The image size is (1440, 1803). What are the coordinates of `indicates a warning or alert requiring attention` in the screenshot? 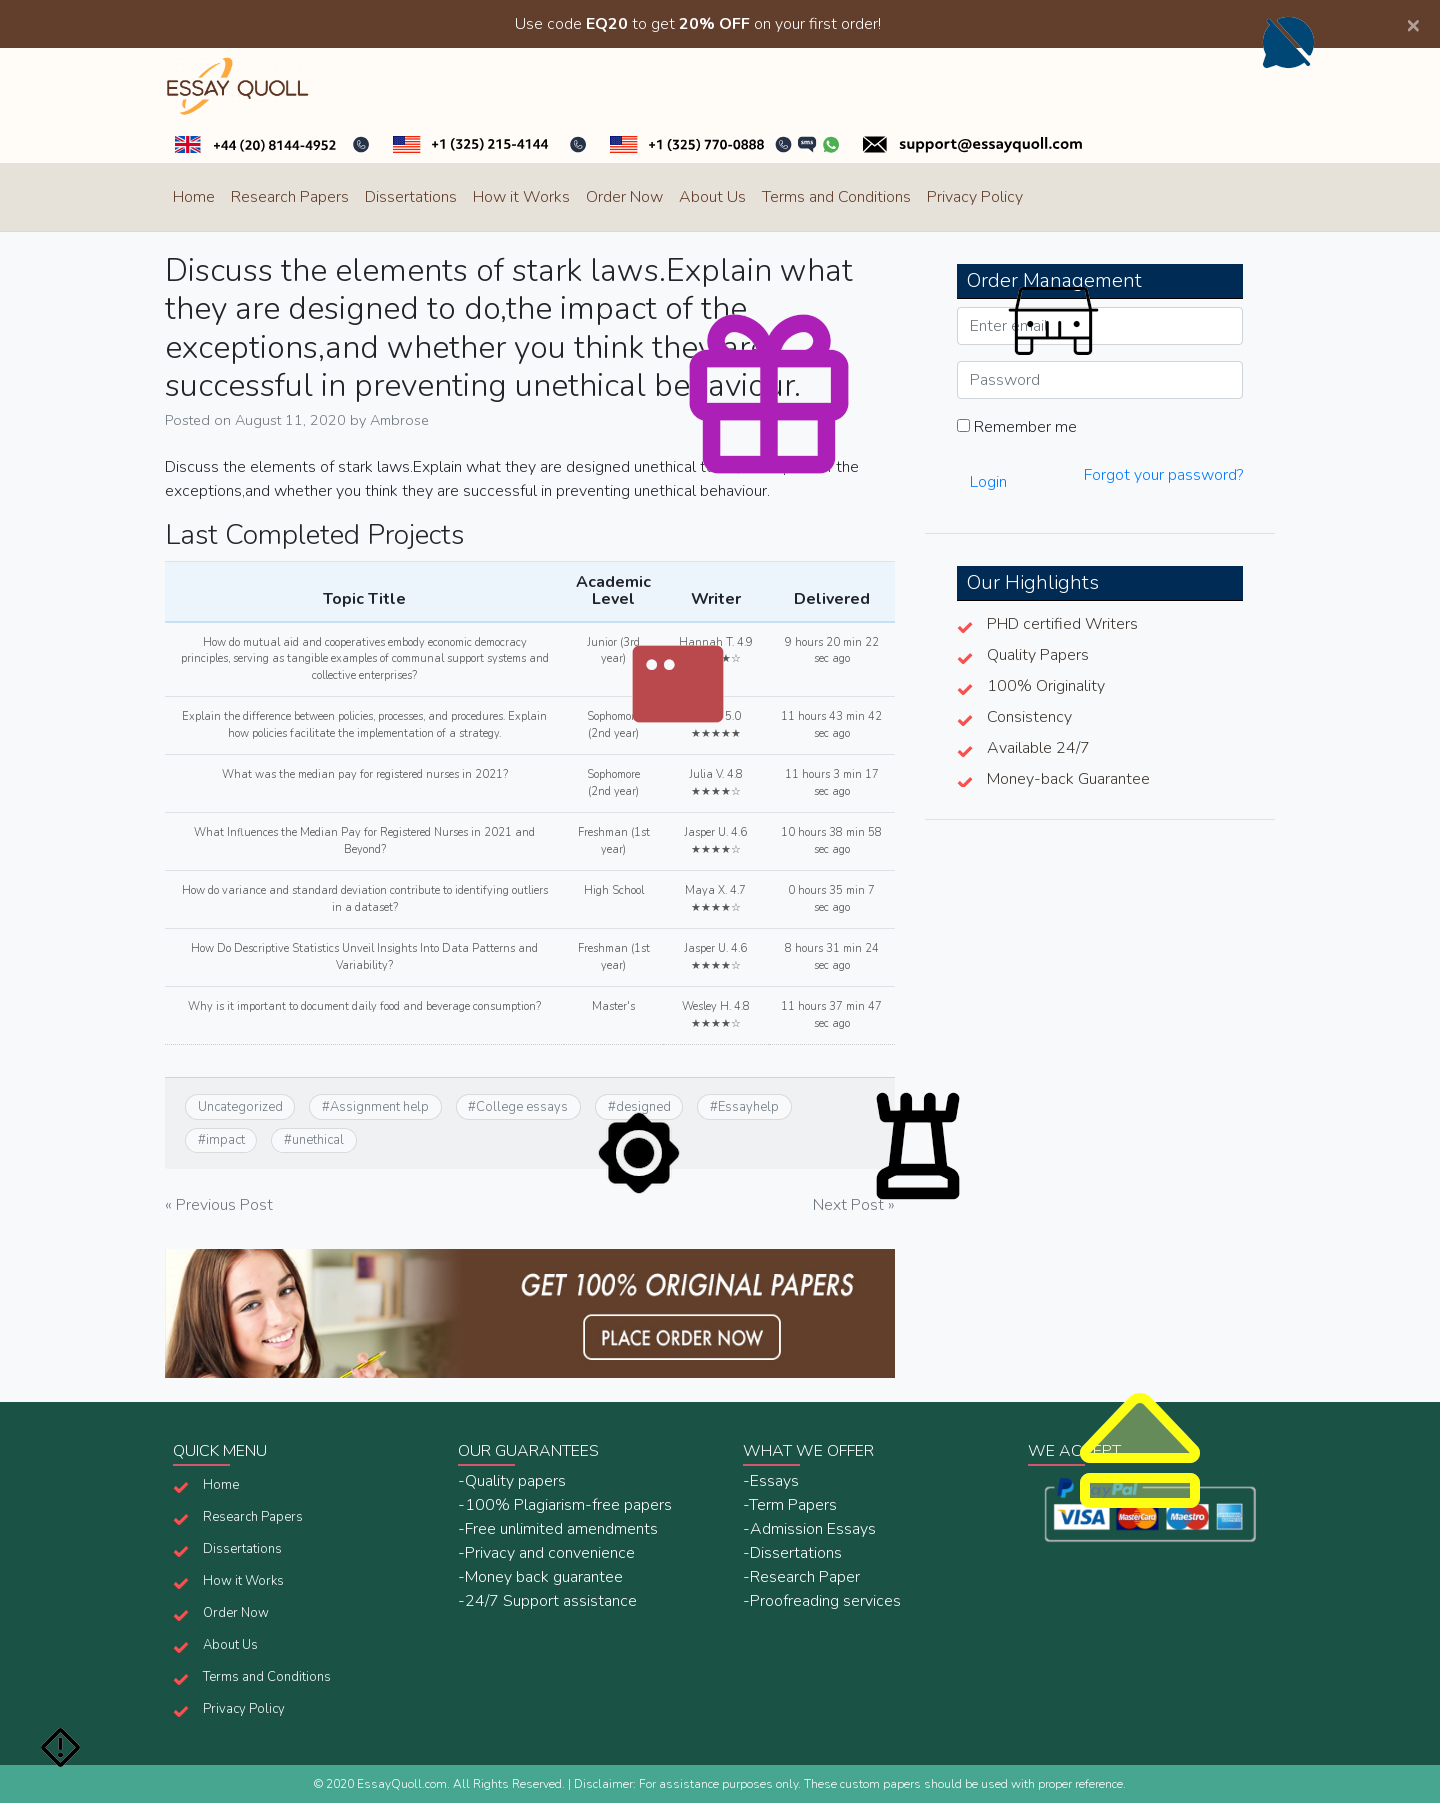 It's located at (60, 1747).